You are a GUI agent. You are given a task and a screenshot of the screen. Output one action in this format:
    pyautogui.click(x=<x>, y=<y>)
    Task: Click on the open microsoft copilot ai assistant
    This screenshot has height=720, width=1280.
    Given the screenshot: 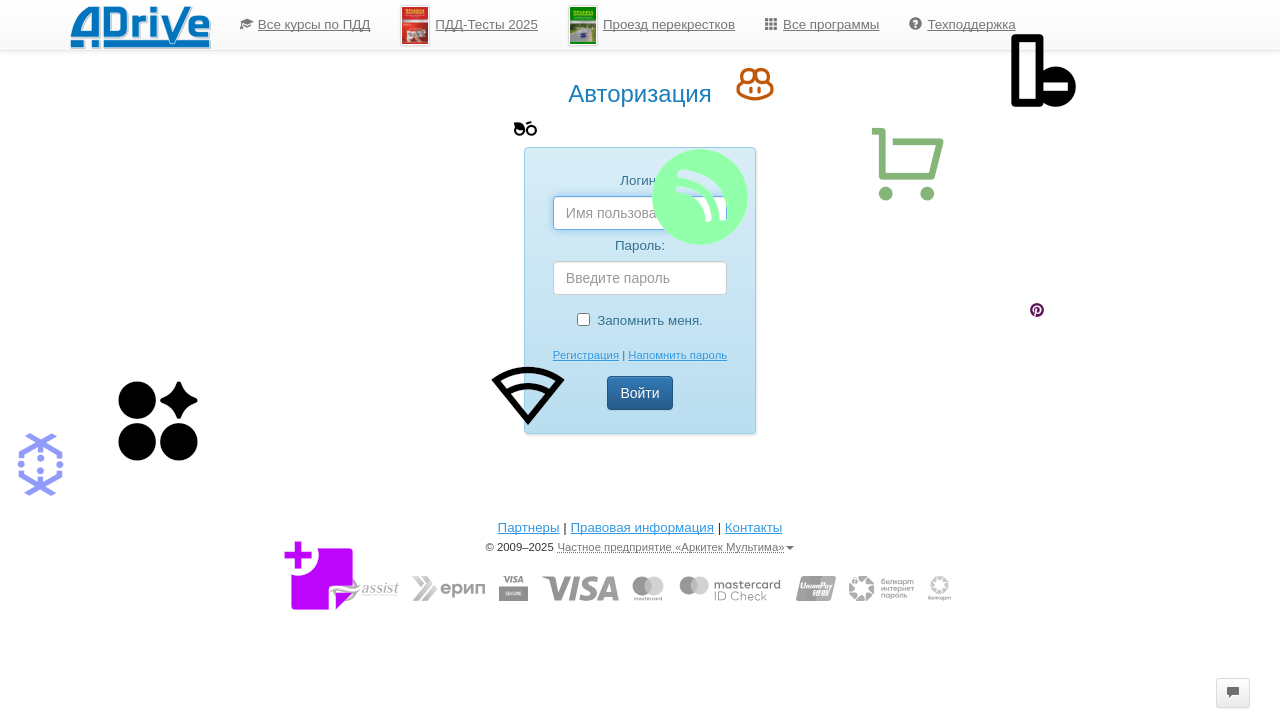 What is the action you would take?
    pyautogui.click(x=755, y=84)
    